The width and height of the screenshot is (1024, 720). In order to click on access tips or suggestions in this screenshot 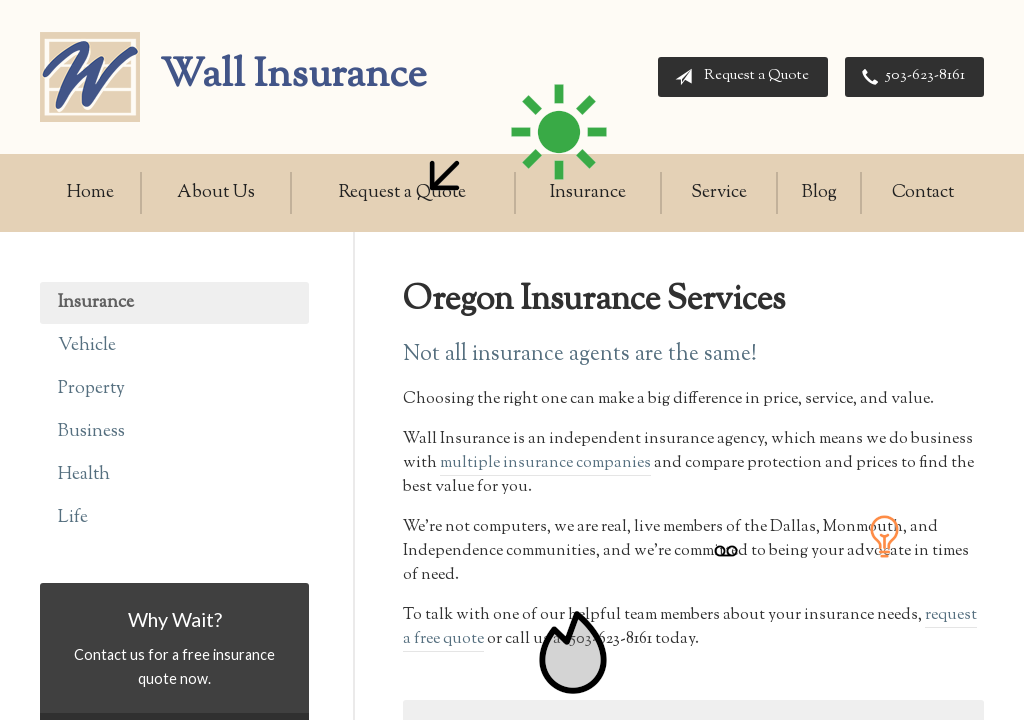, I will do `click(884, 536)`.